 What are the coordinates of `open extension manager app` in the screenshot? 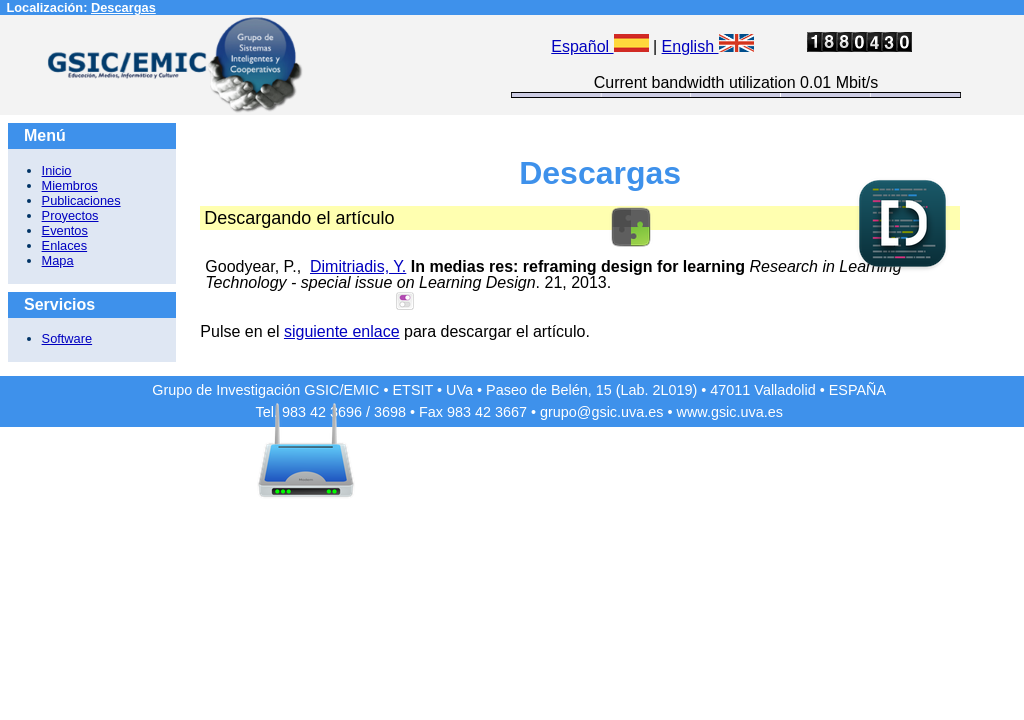 It's located at (631, 227).